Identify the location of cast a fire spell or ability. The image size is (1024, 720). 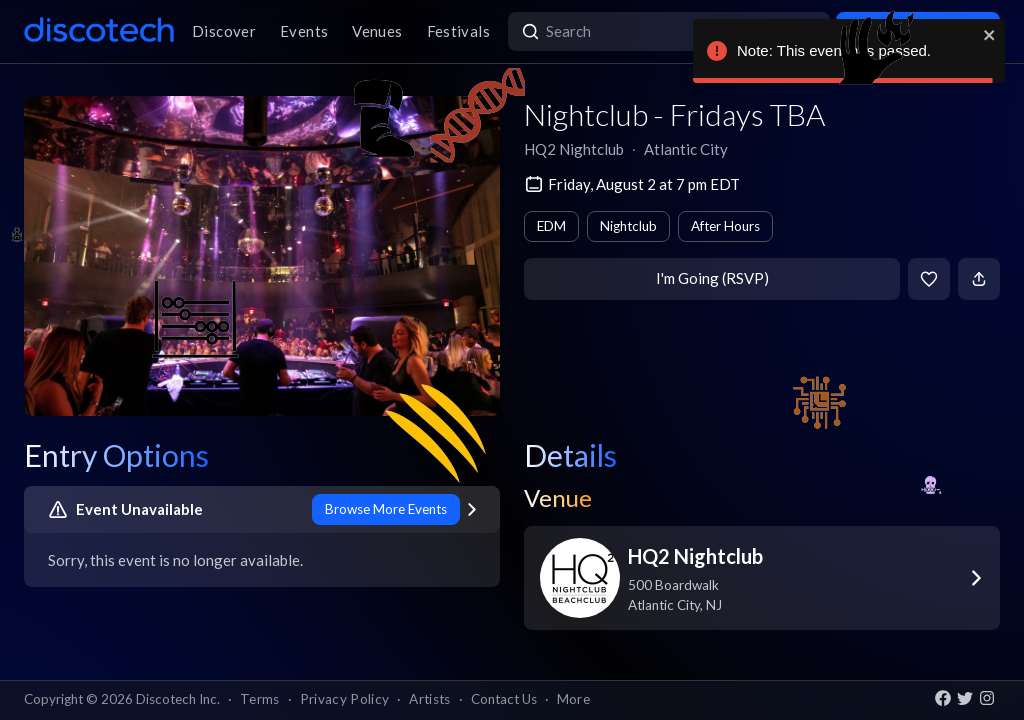
(877, 46).